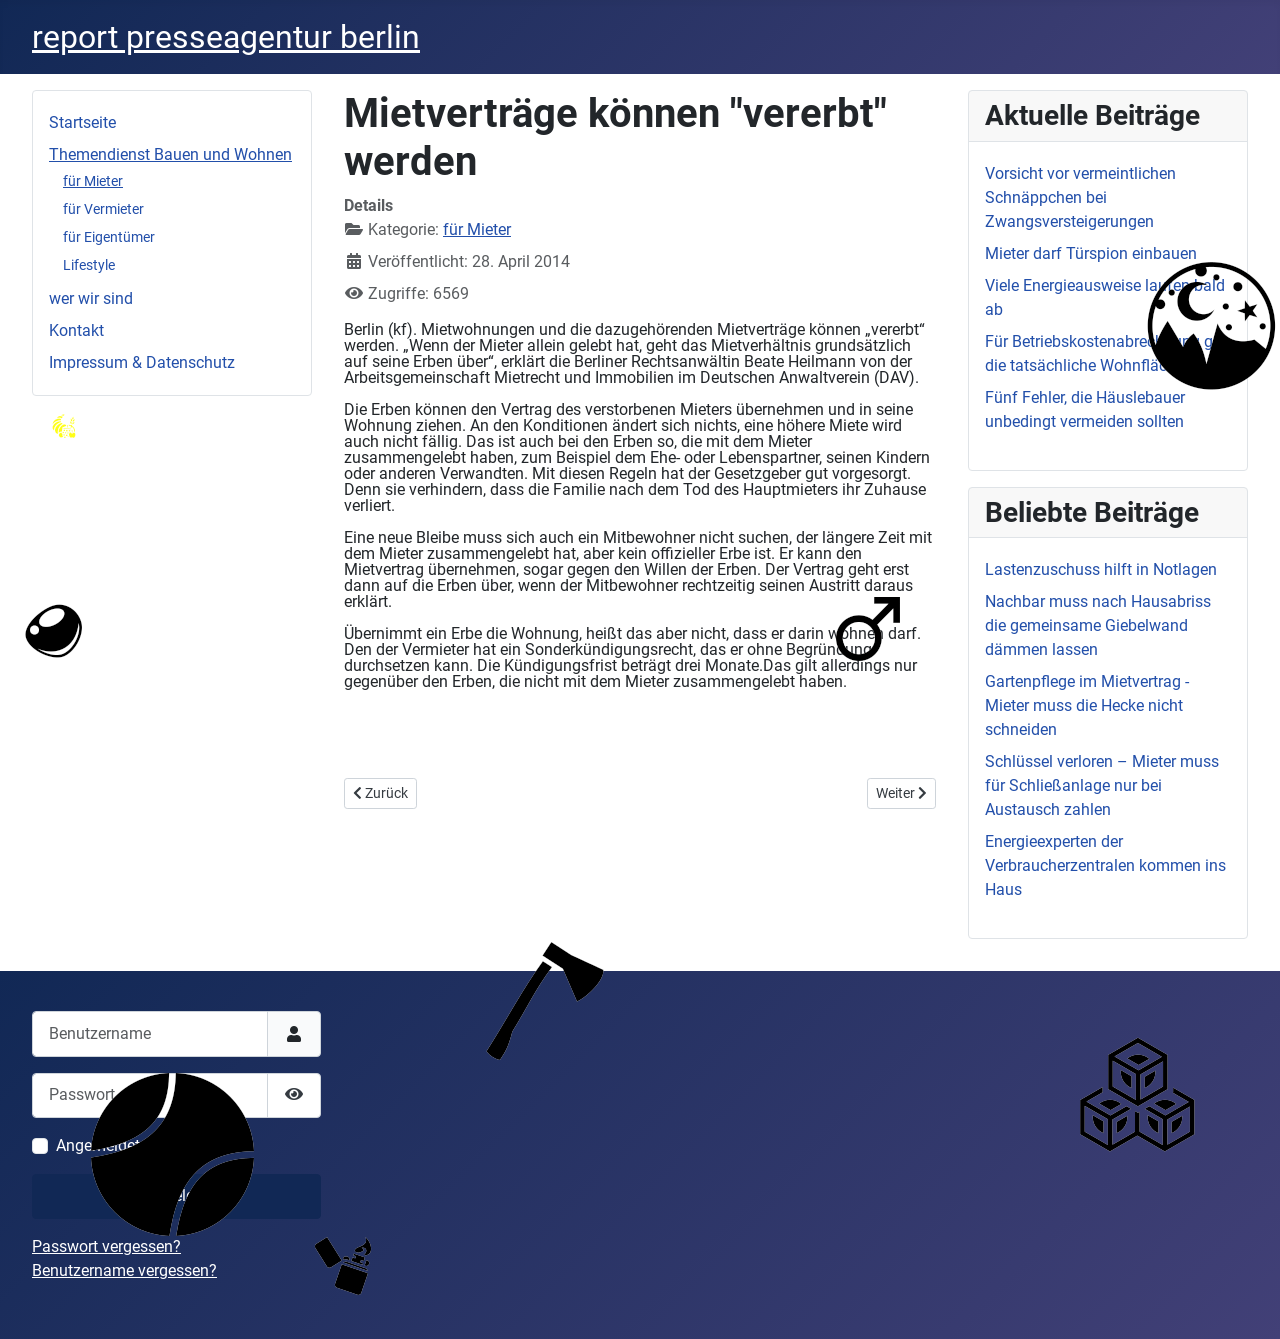 The width and height of the screenshot is (1280, 1339). Describe the element at coordinates (868, 629) in the screenshot. I see `indicates male gender option` at that location.